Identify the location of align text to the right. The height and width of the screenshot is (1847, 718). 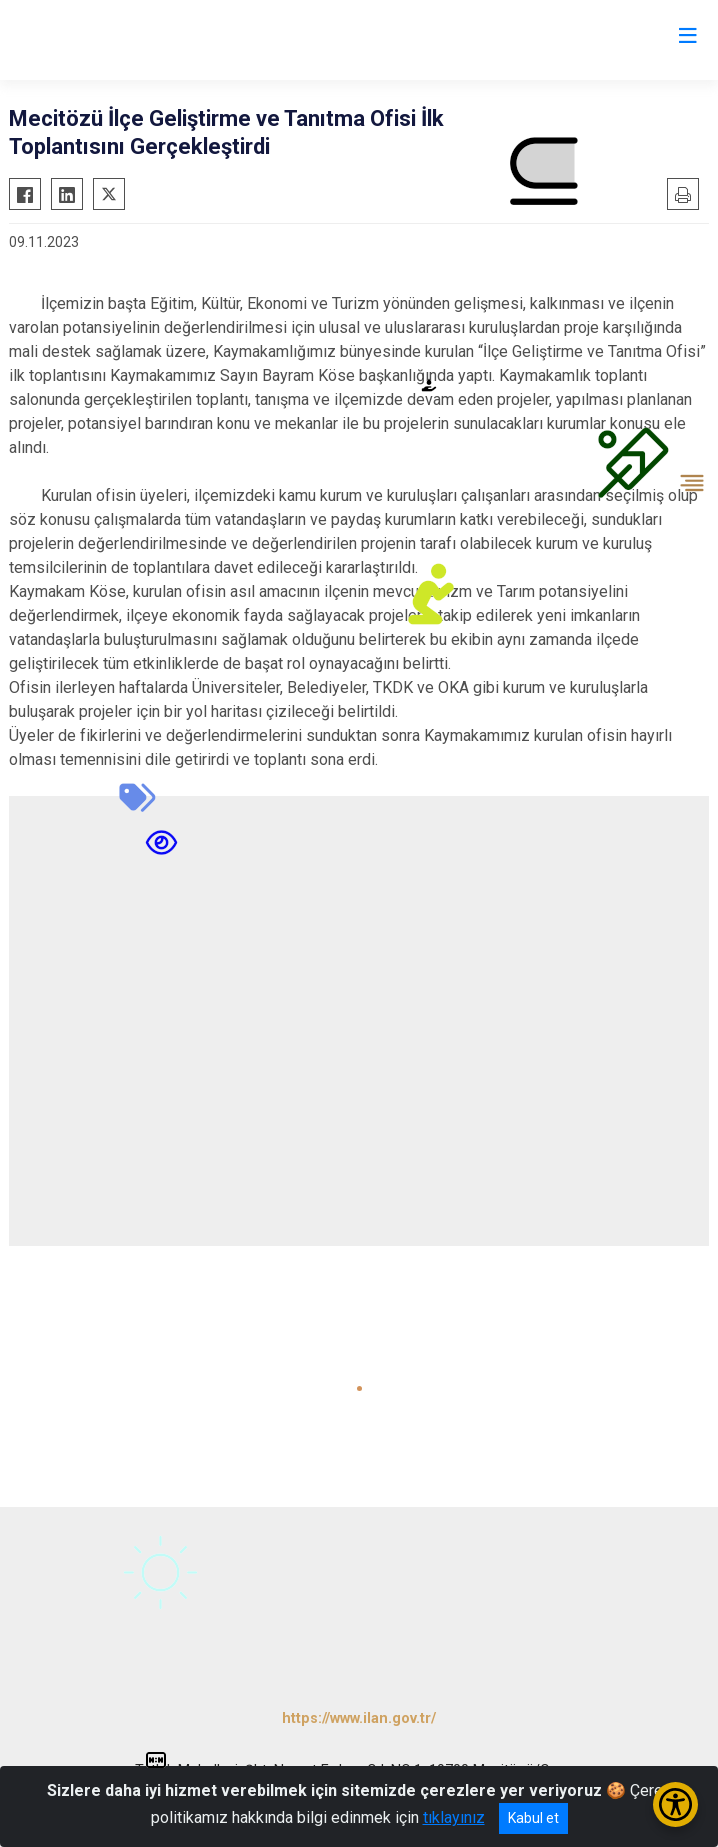
(692, 483).